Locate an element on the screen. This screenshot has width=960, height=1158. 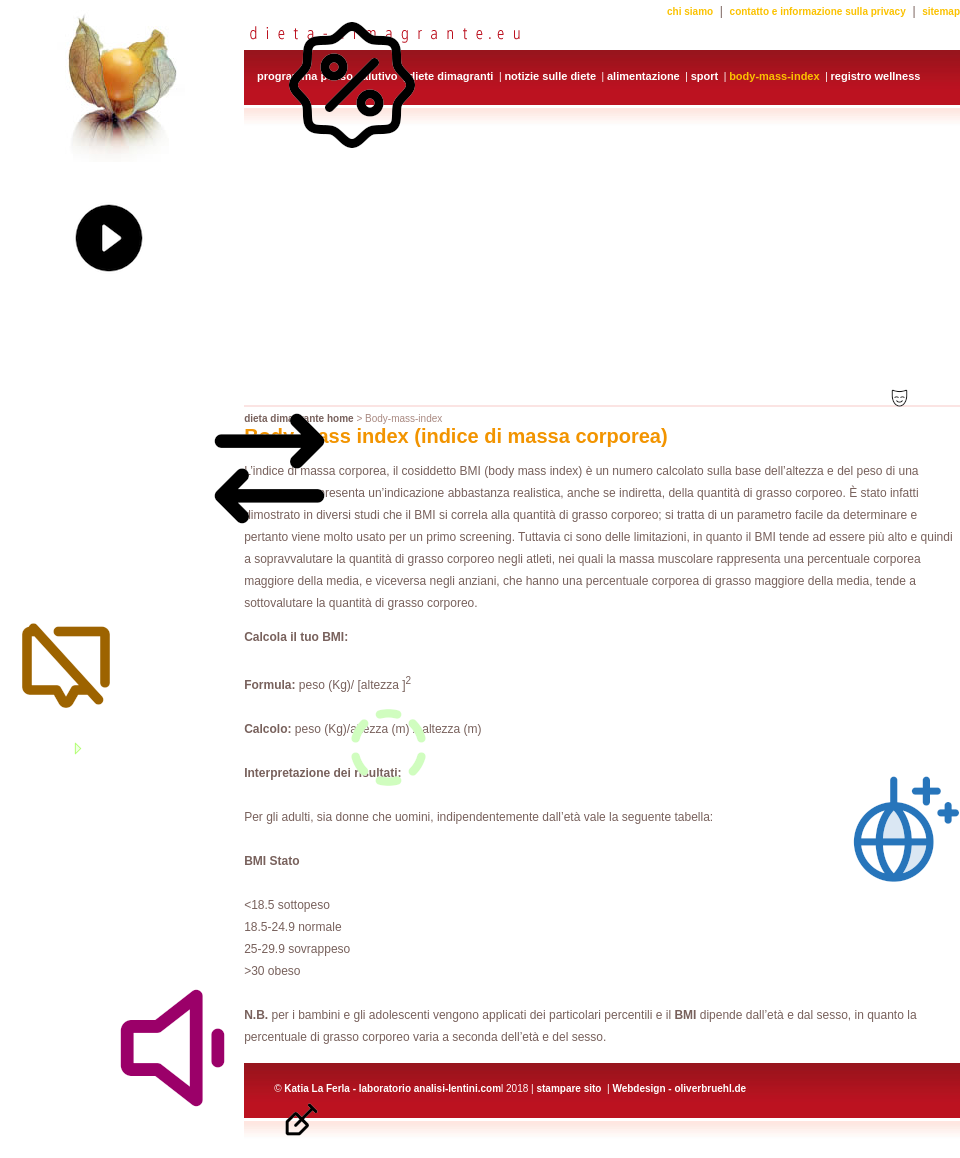
indicates loading or processing in progress is located at coordinates (388, 747).